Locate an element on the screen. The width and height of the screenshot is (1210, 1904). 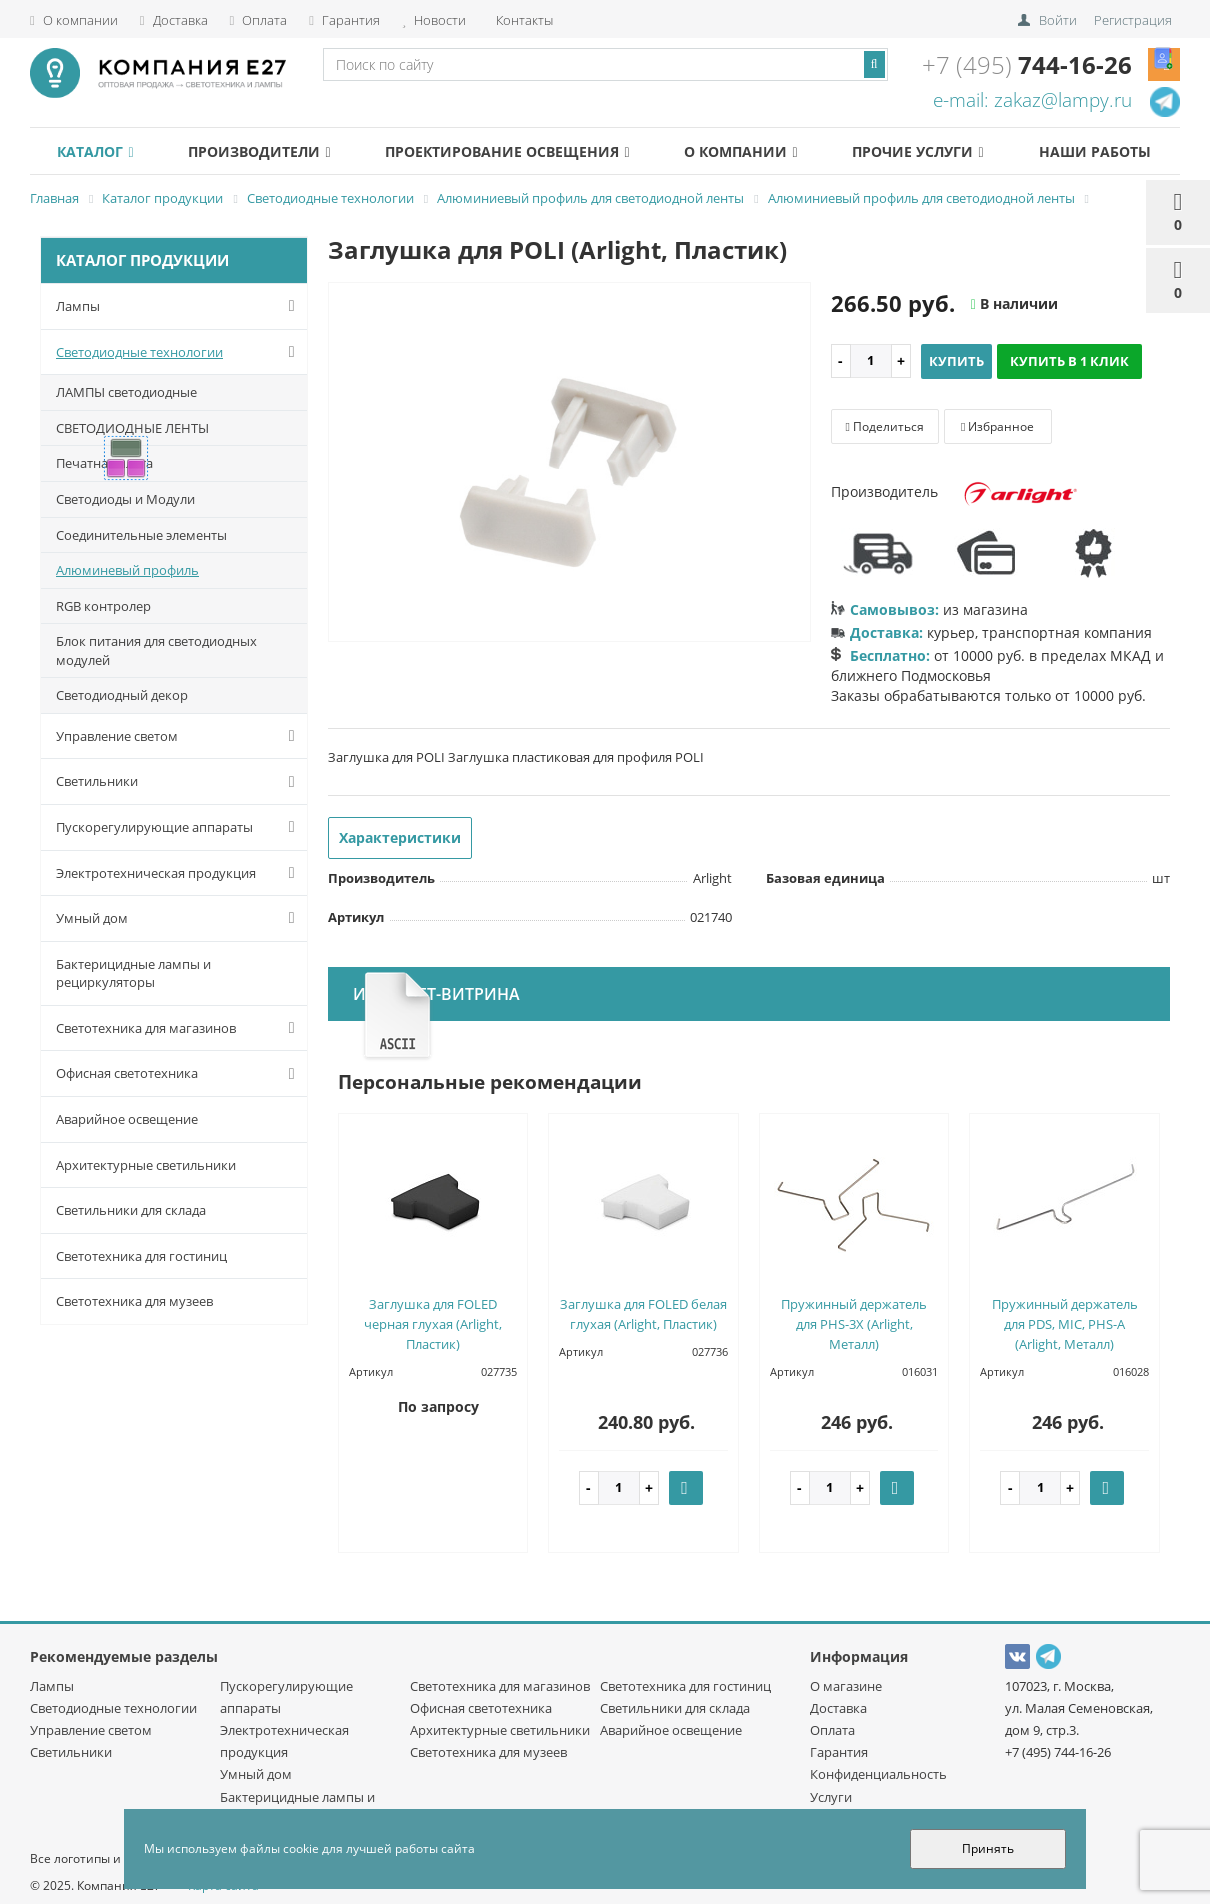
a plain text or ascii file type indicator is located at coordinates (397, 1016).